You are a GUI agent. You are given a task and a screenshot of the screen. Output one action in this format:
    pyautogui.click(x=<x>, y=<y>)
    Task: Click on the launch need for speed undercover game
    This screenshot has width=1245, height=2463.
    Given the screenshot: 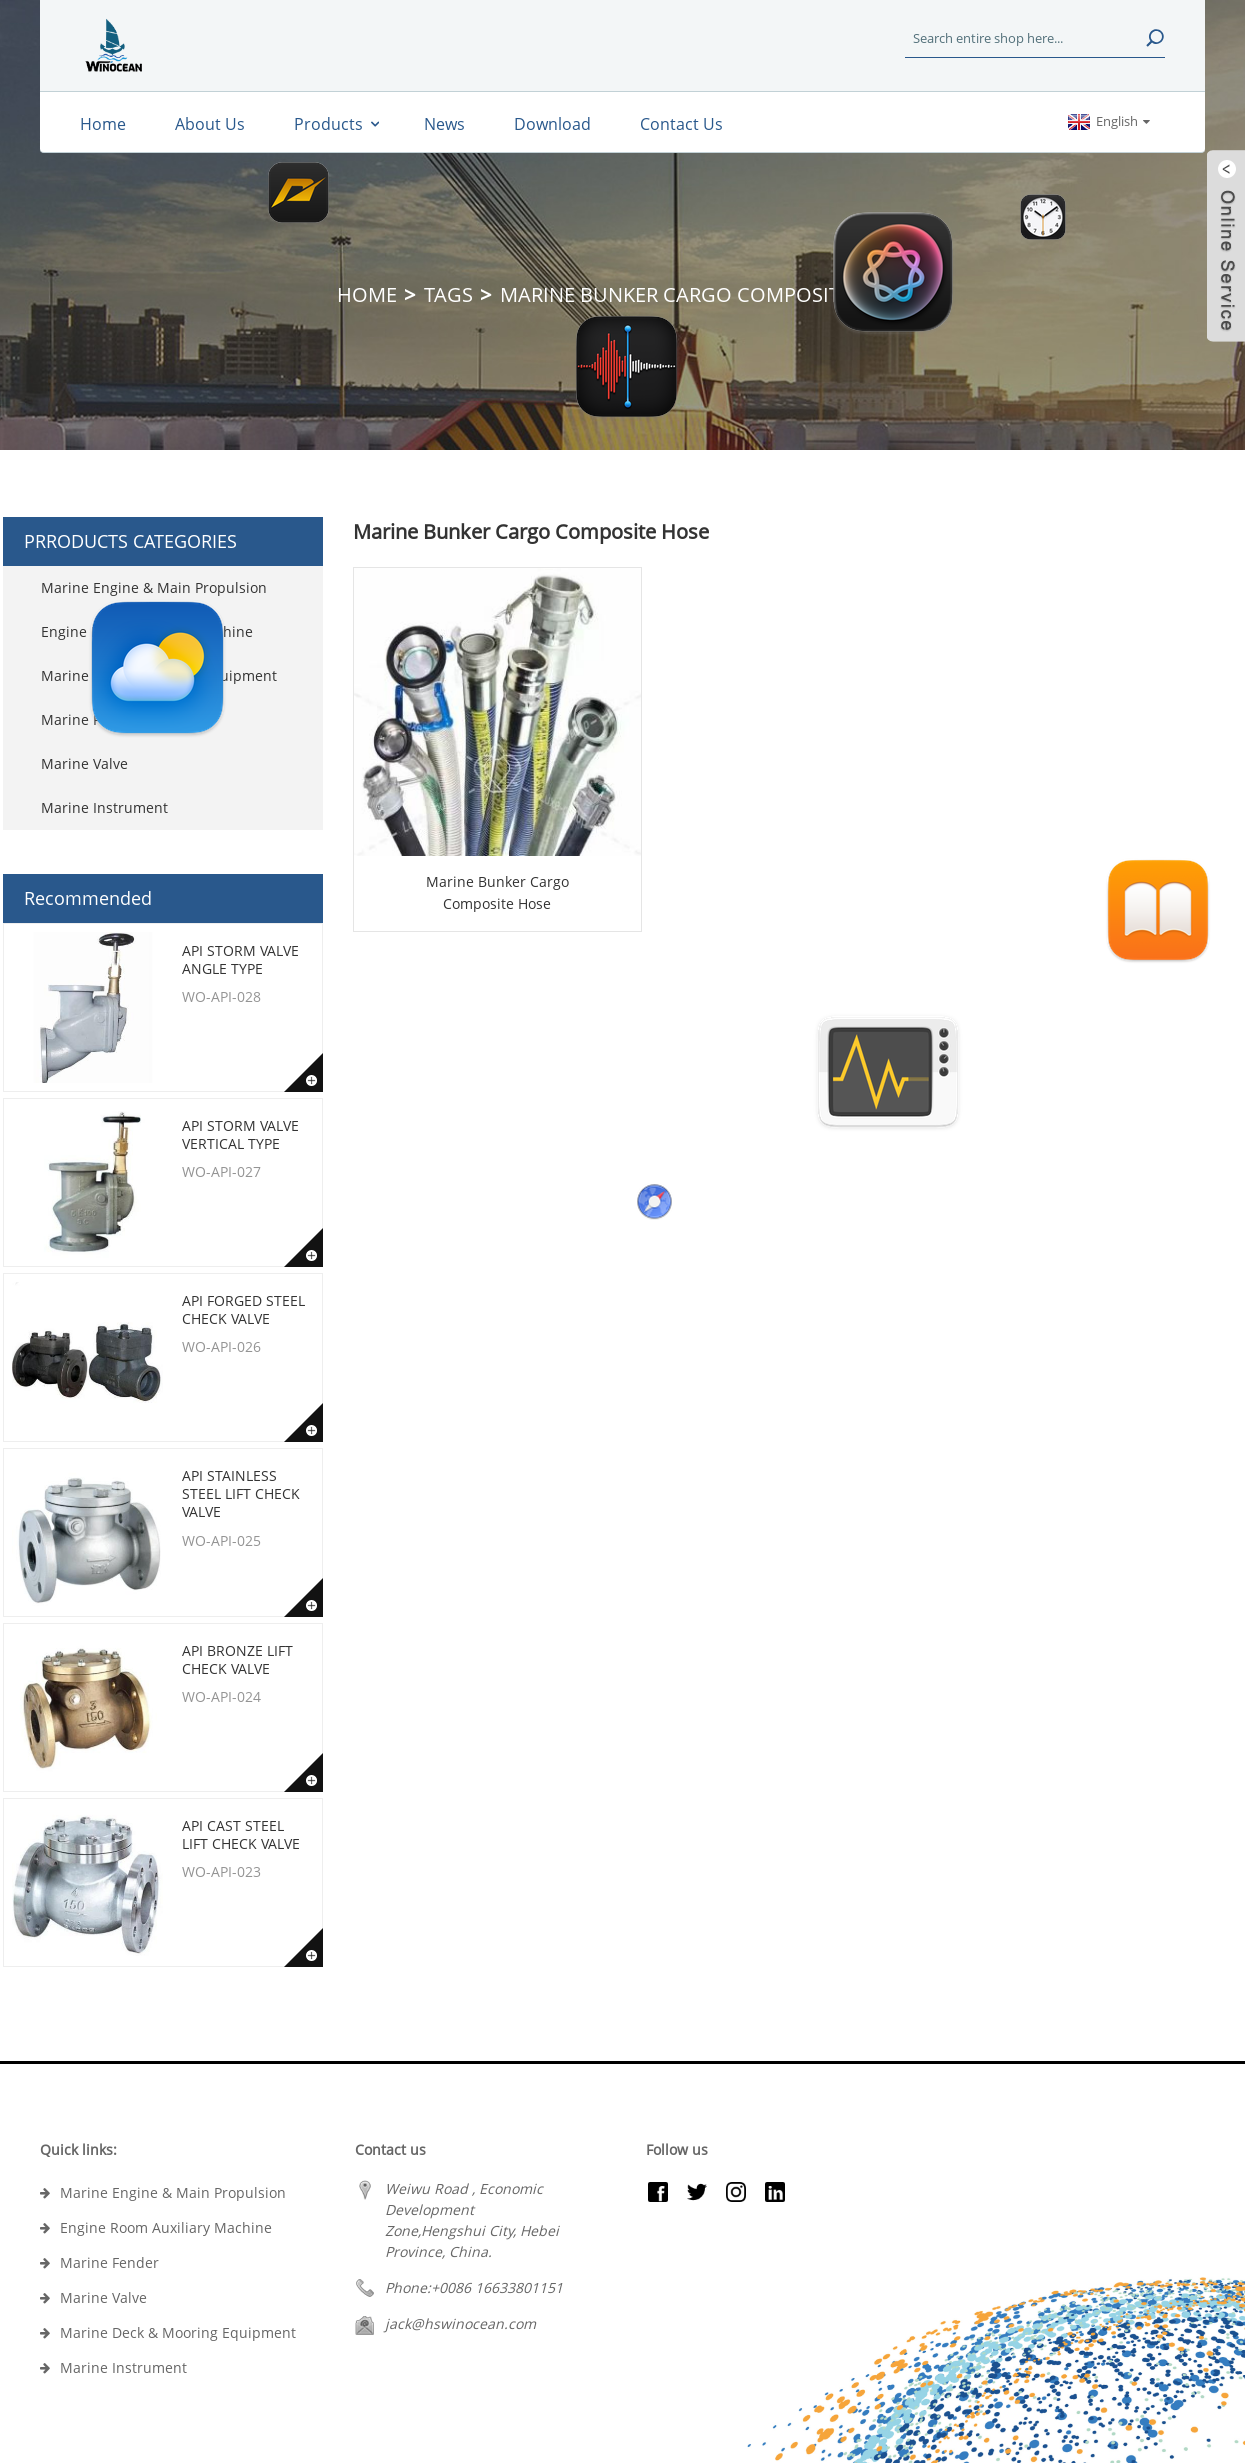 What is the action you would take?
    pyautogui.click(x=298, y=192)
    